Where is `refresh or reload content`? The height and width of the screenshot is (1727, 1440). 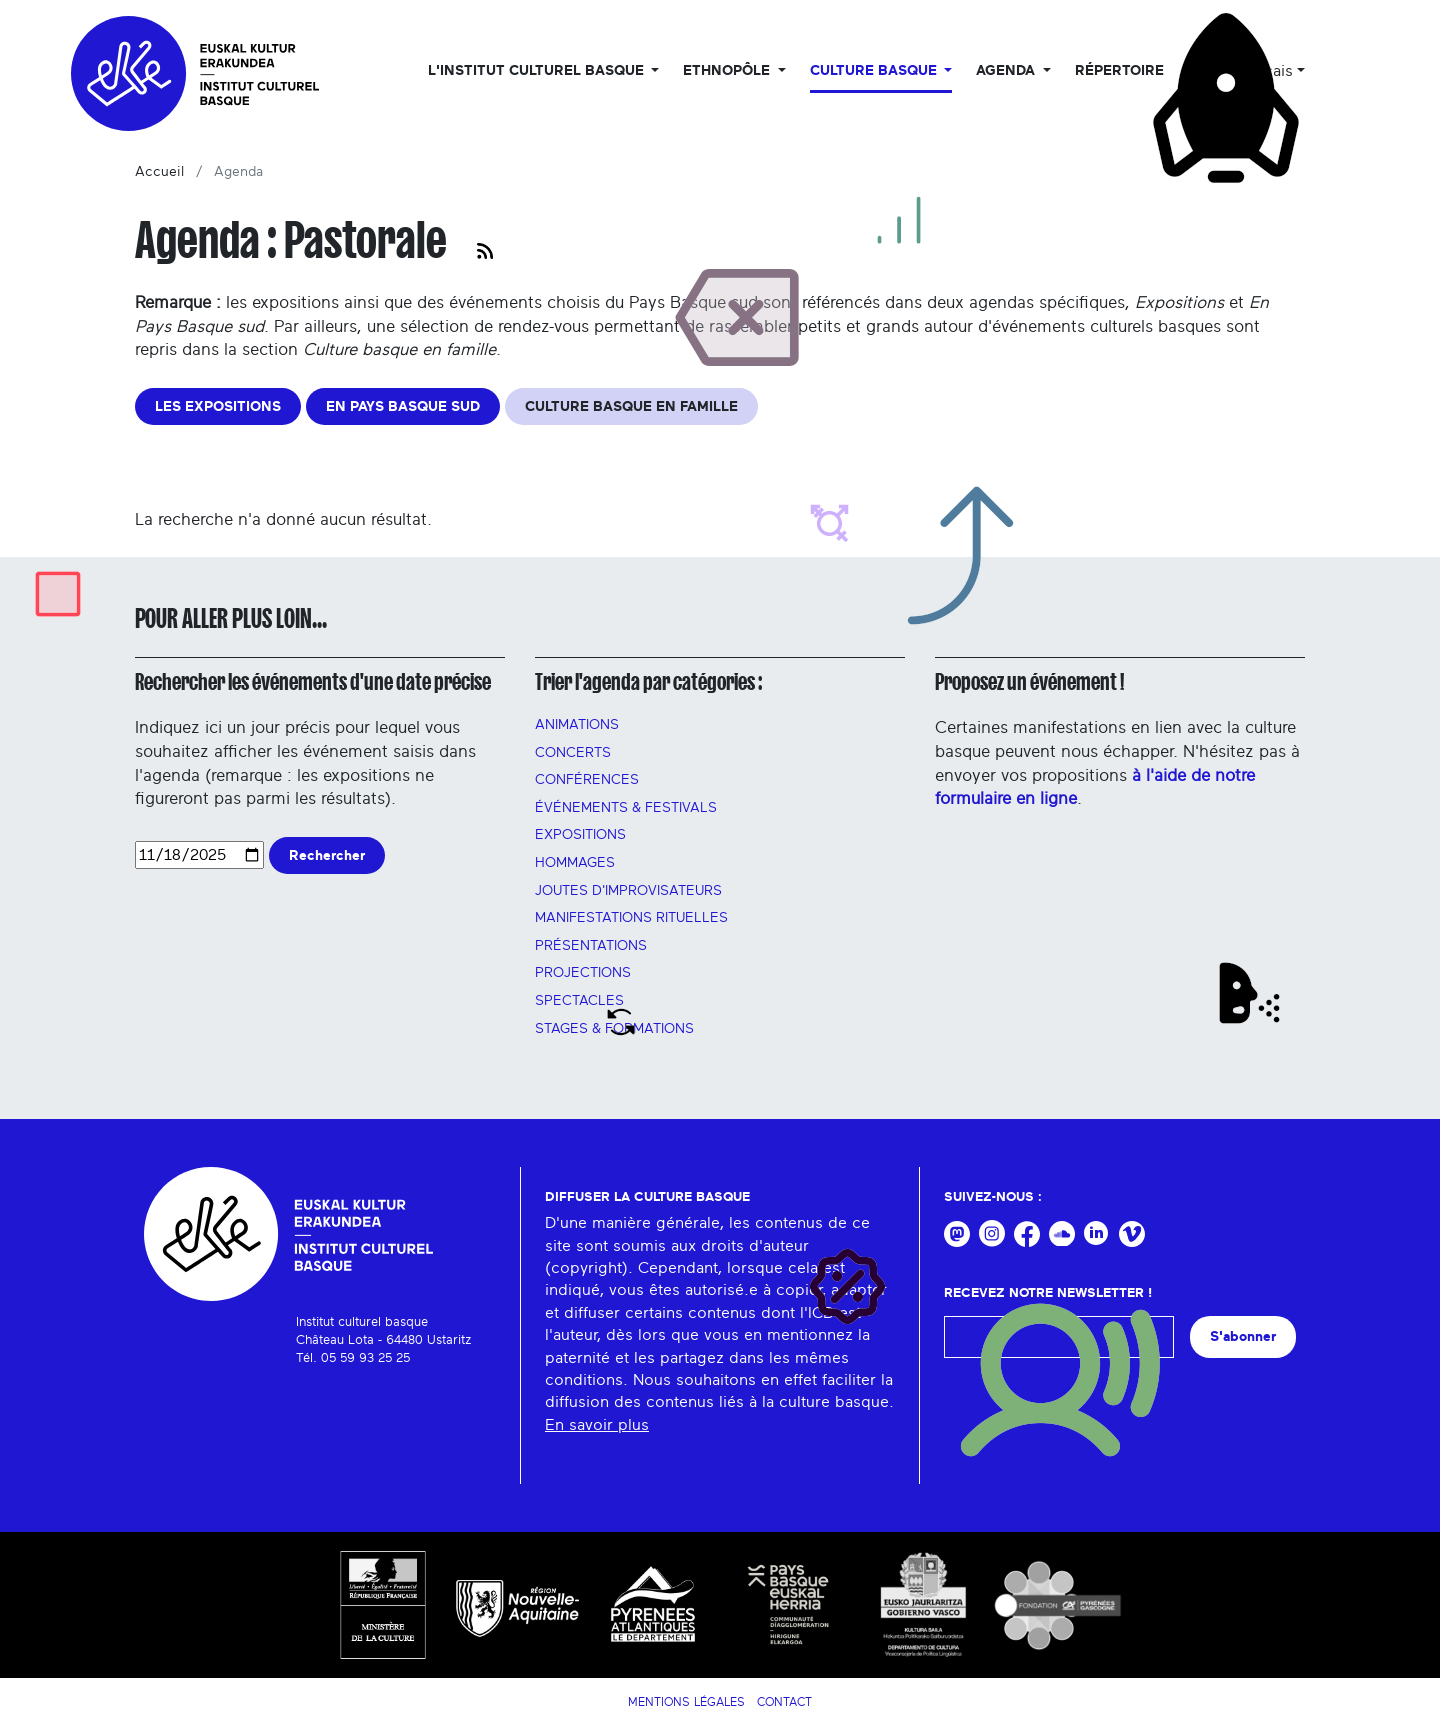 refresh or reload content is located at coordinates (621, 1022).